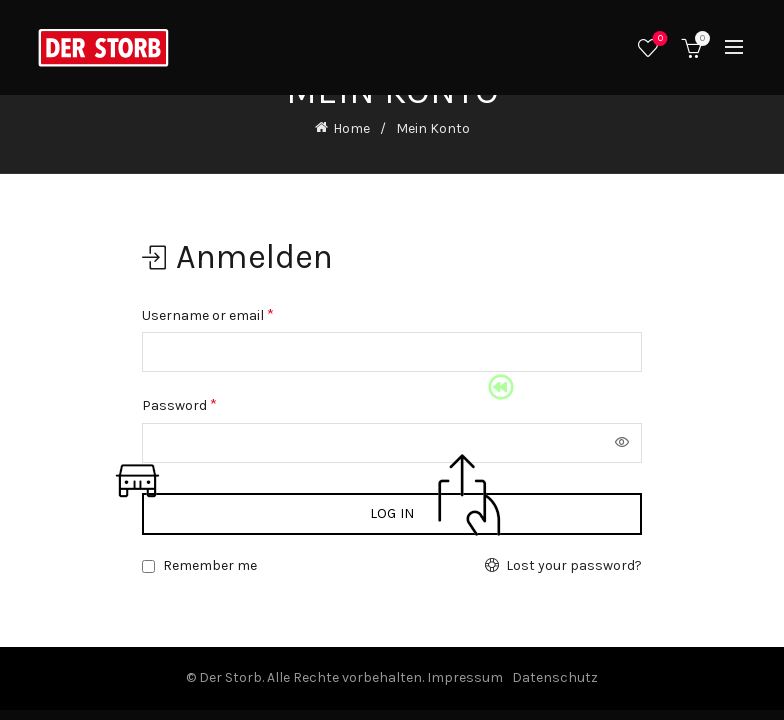 The width and height of the screenshot is (784, 720). I want to click on deposit or add funds to your account, so click(465, 495).